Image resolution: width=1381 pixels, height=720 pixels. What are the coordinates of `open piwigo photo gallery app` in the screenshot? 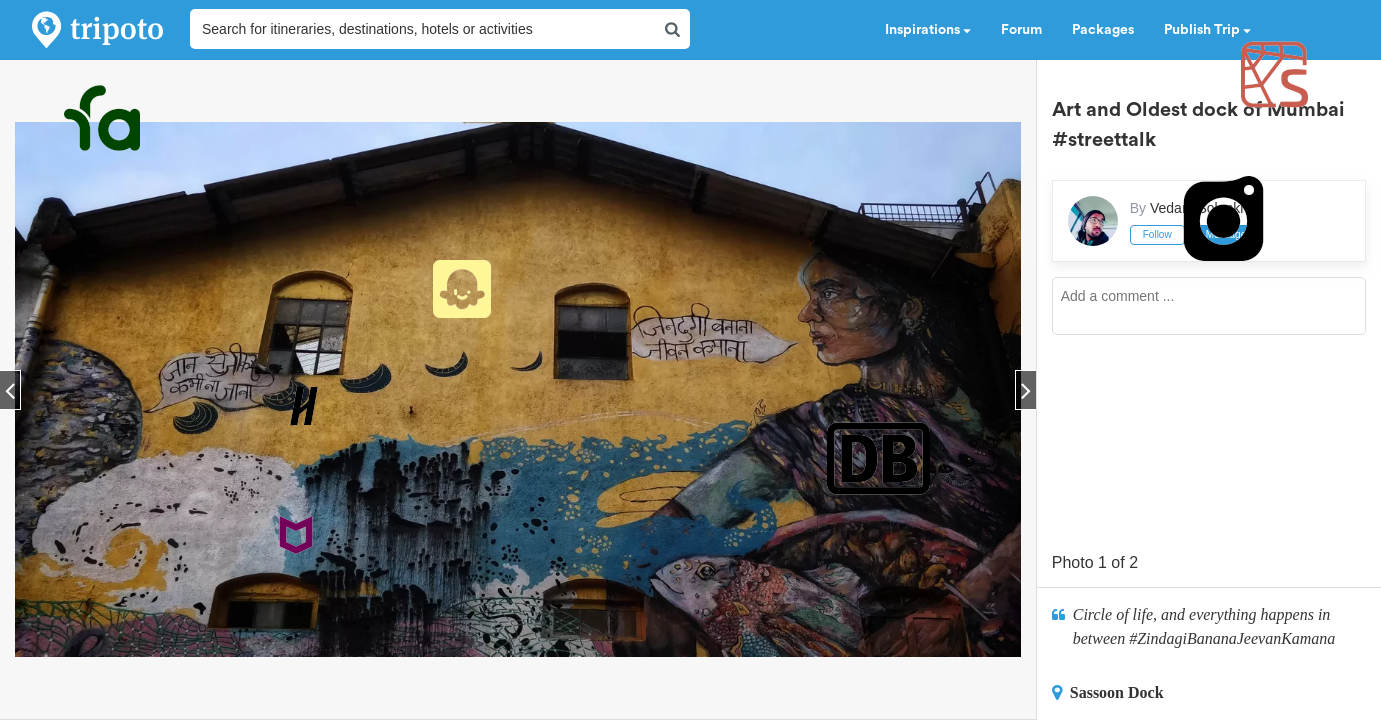 It's located at (1223, 218).